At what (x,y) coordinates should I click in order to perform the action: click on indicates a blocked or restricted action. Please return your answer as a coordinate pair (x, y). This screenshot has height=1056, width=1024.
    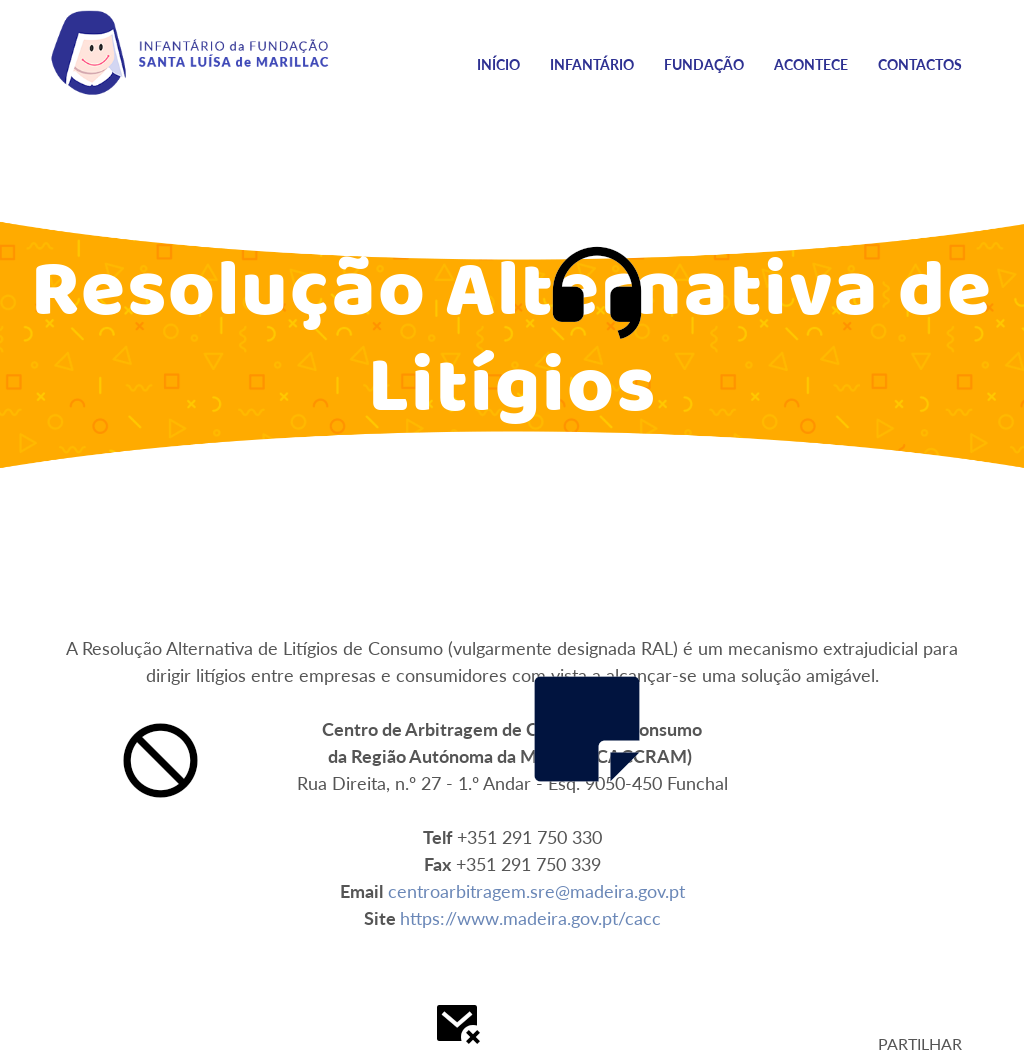
    Looking at the image, I should click on (160, 760).